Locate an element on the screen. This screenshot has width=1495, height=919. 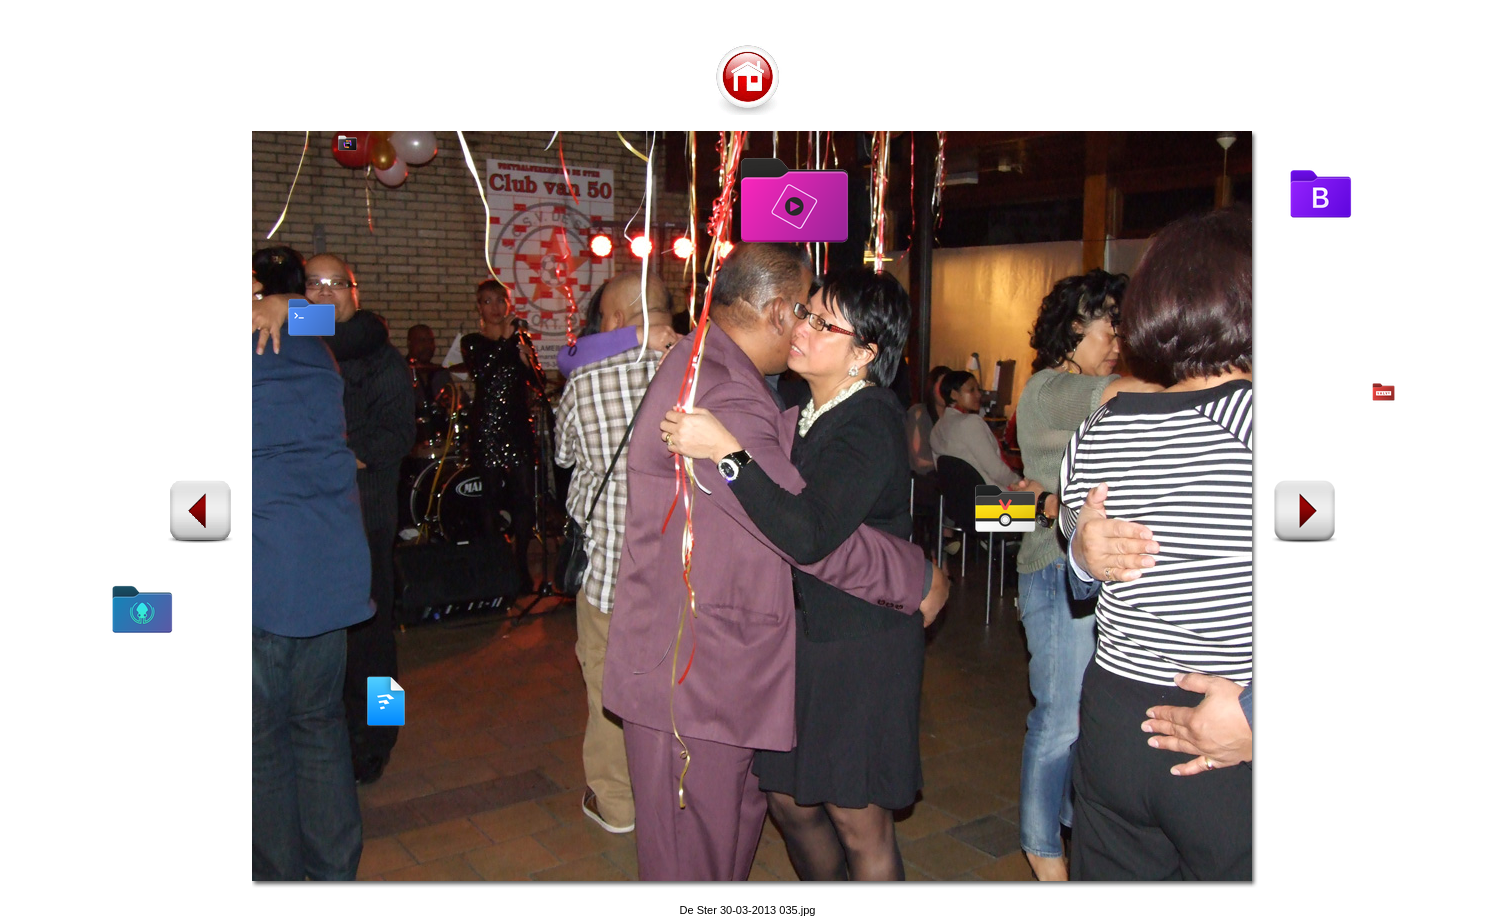
open Adobe Premiere Elements project folder is located at coordinates (794, 203).